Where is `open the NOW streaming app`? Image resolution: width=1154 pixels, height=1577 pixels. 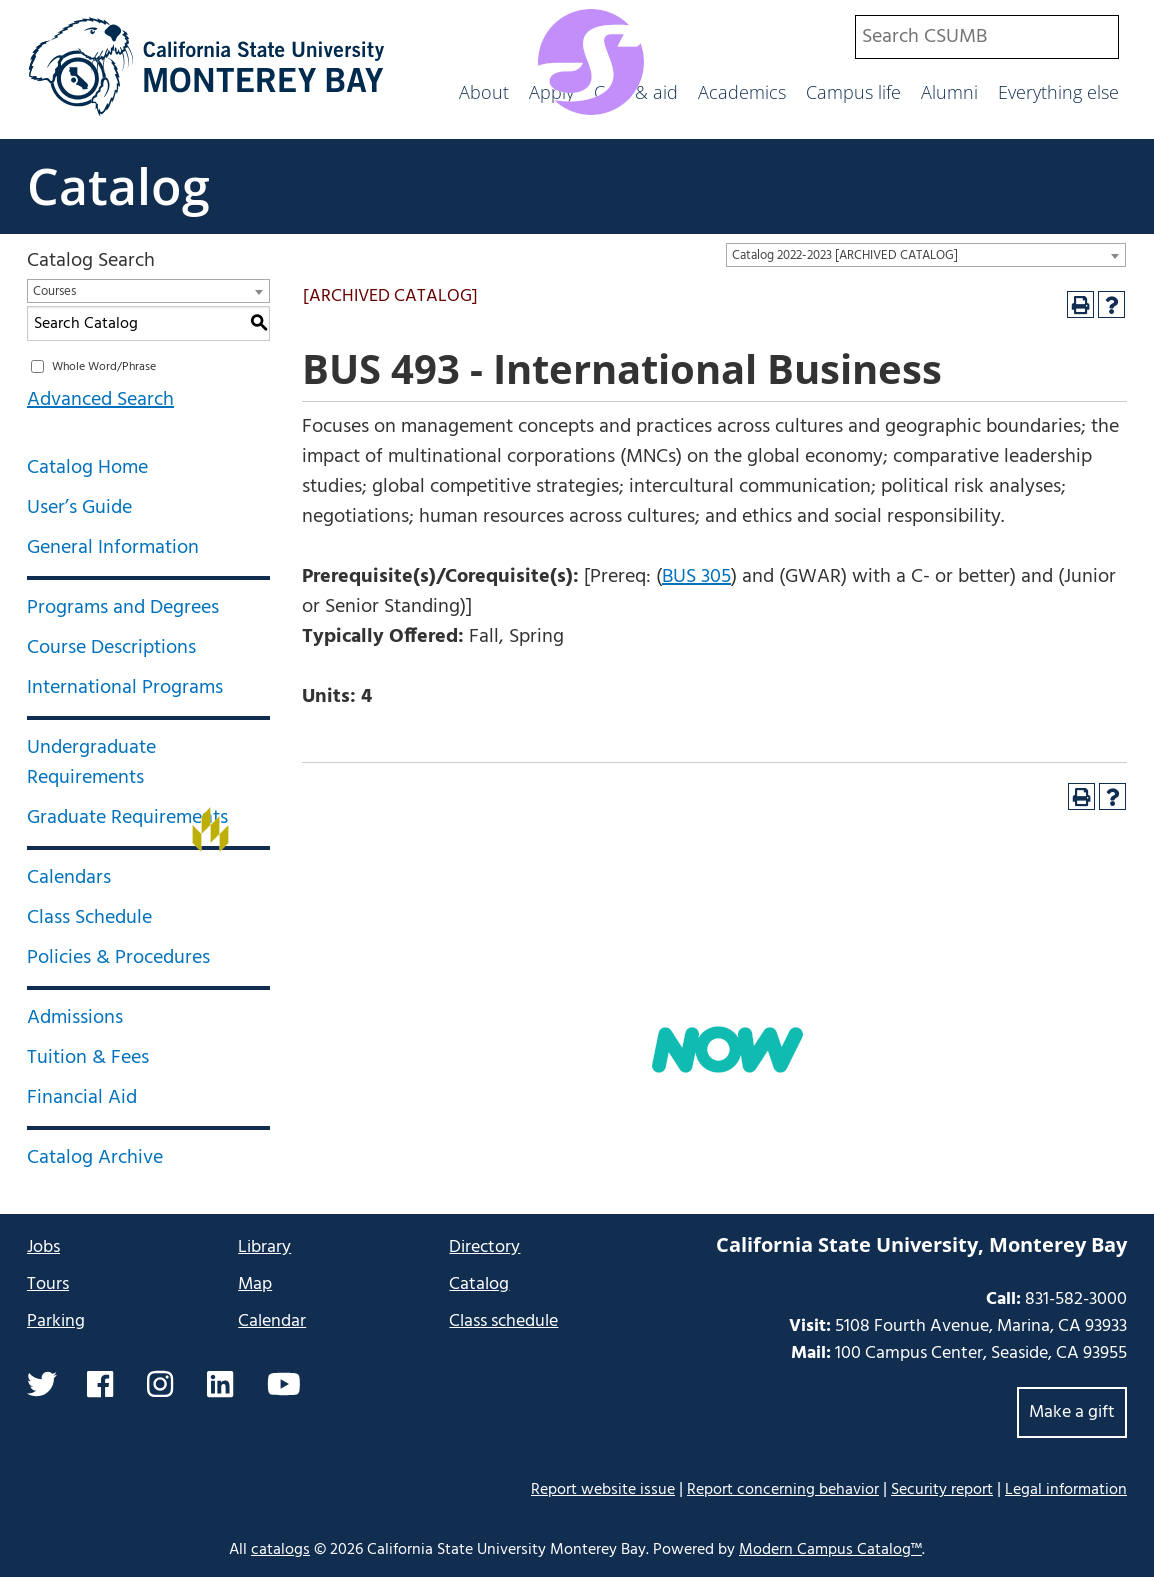 open the NOW streaming app is located at coordinates (727, 1049).